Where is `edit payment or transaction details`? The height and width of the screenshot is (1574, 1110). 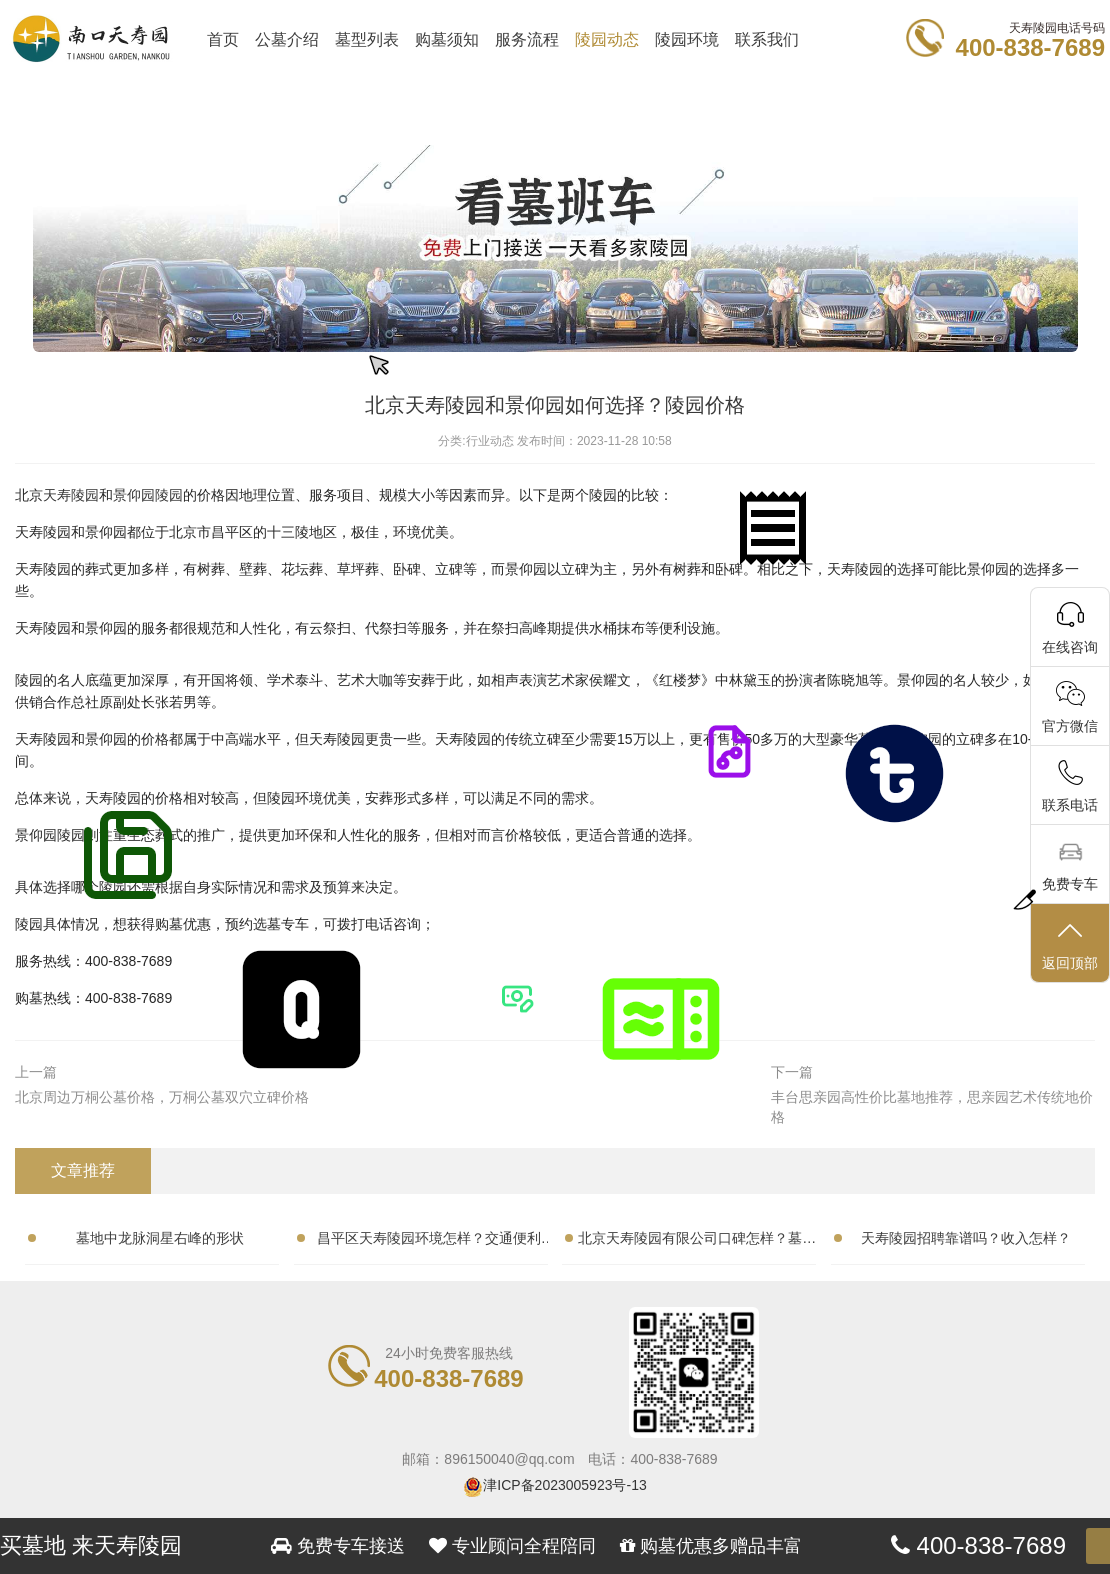
edit payment or transaction details is located at coordinates (517, 996).